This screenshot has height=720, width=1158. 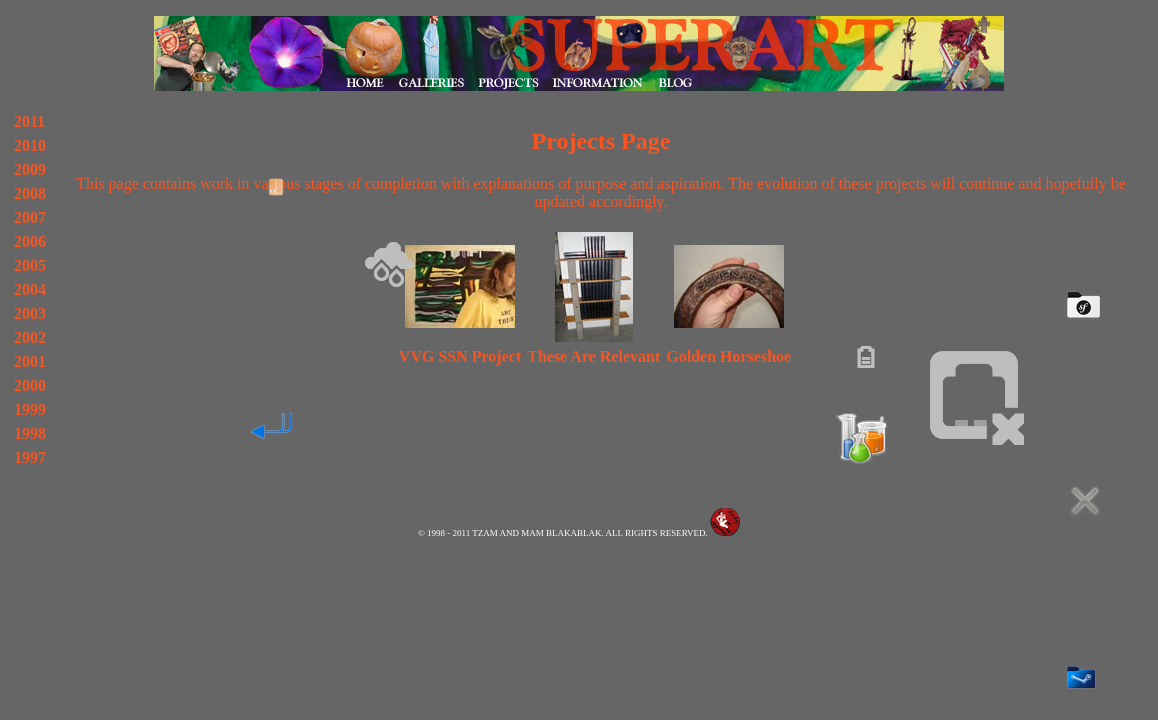 I want to click on open symfony project folder, so click(x=1083, y=305).